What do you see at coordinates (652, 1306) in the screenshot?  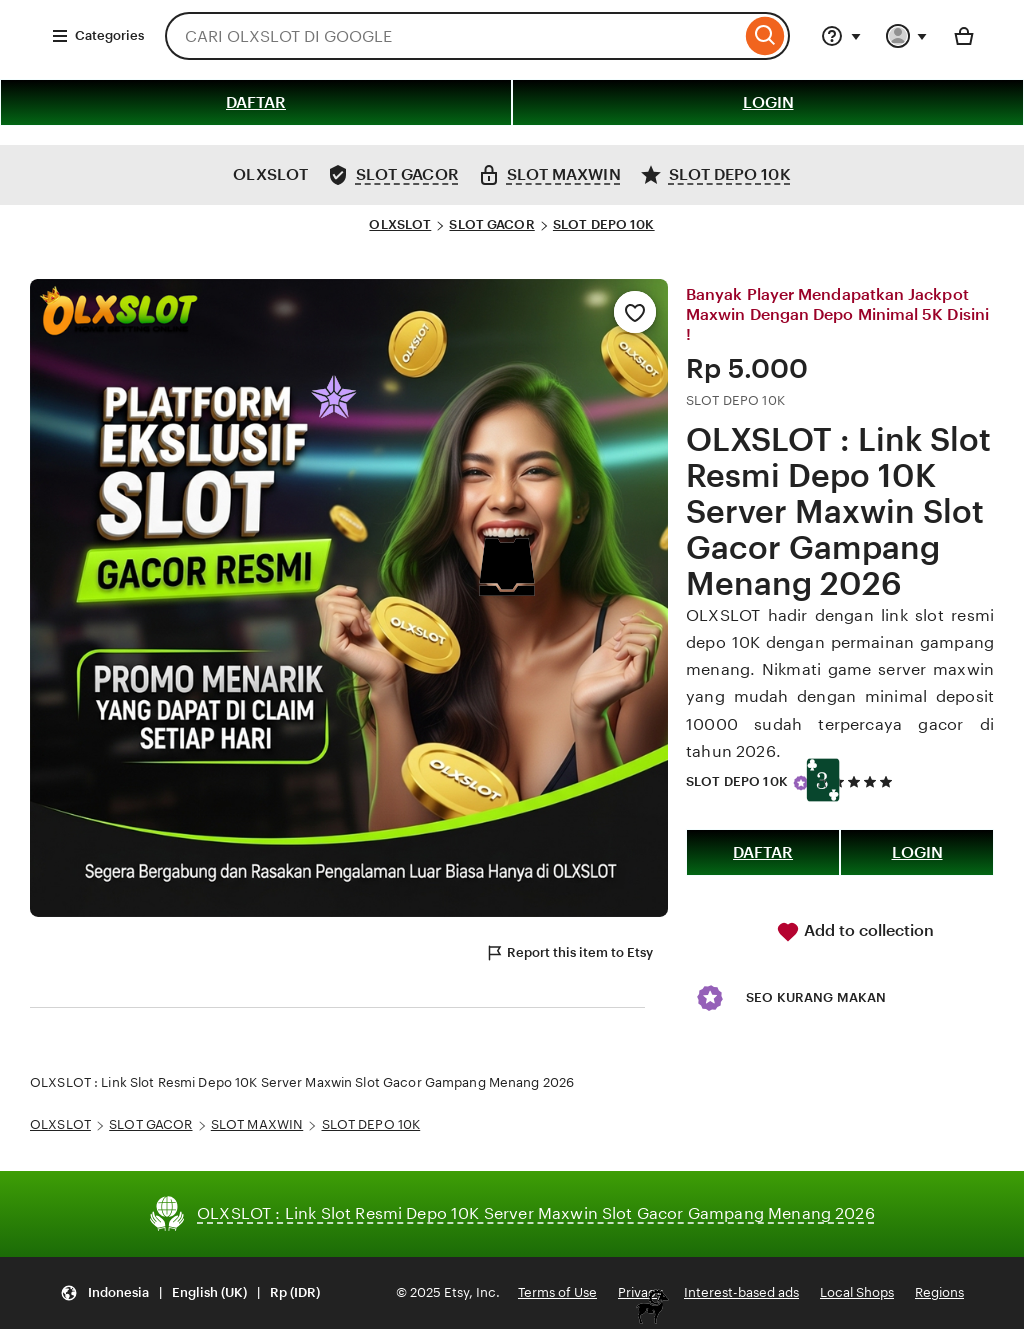 I see `represents the Aries zodiac sign` at bounding box center [652, 1306].